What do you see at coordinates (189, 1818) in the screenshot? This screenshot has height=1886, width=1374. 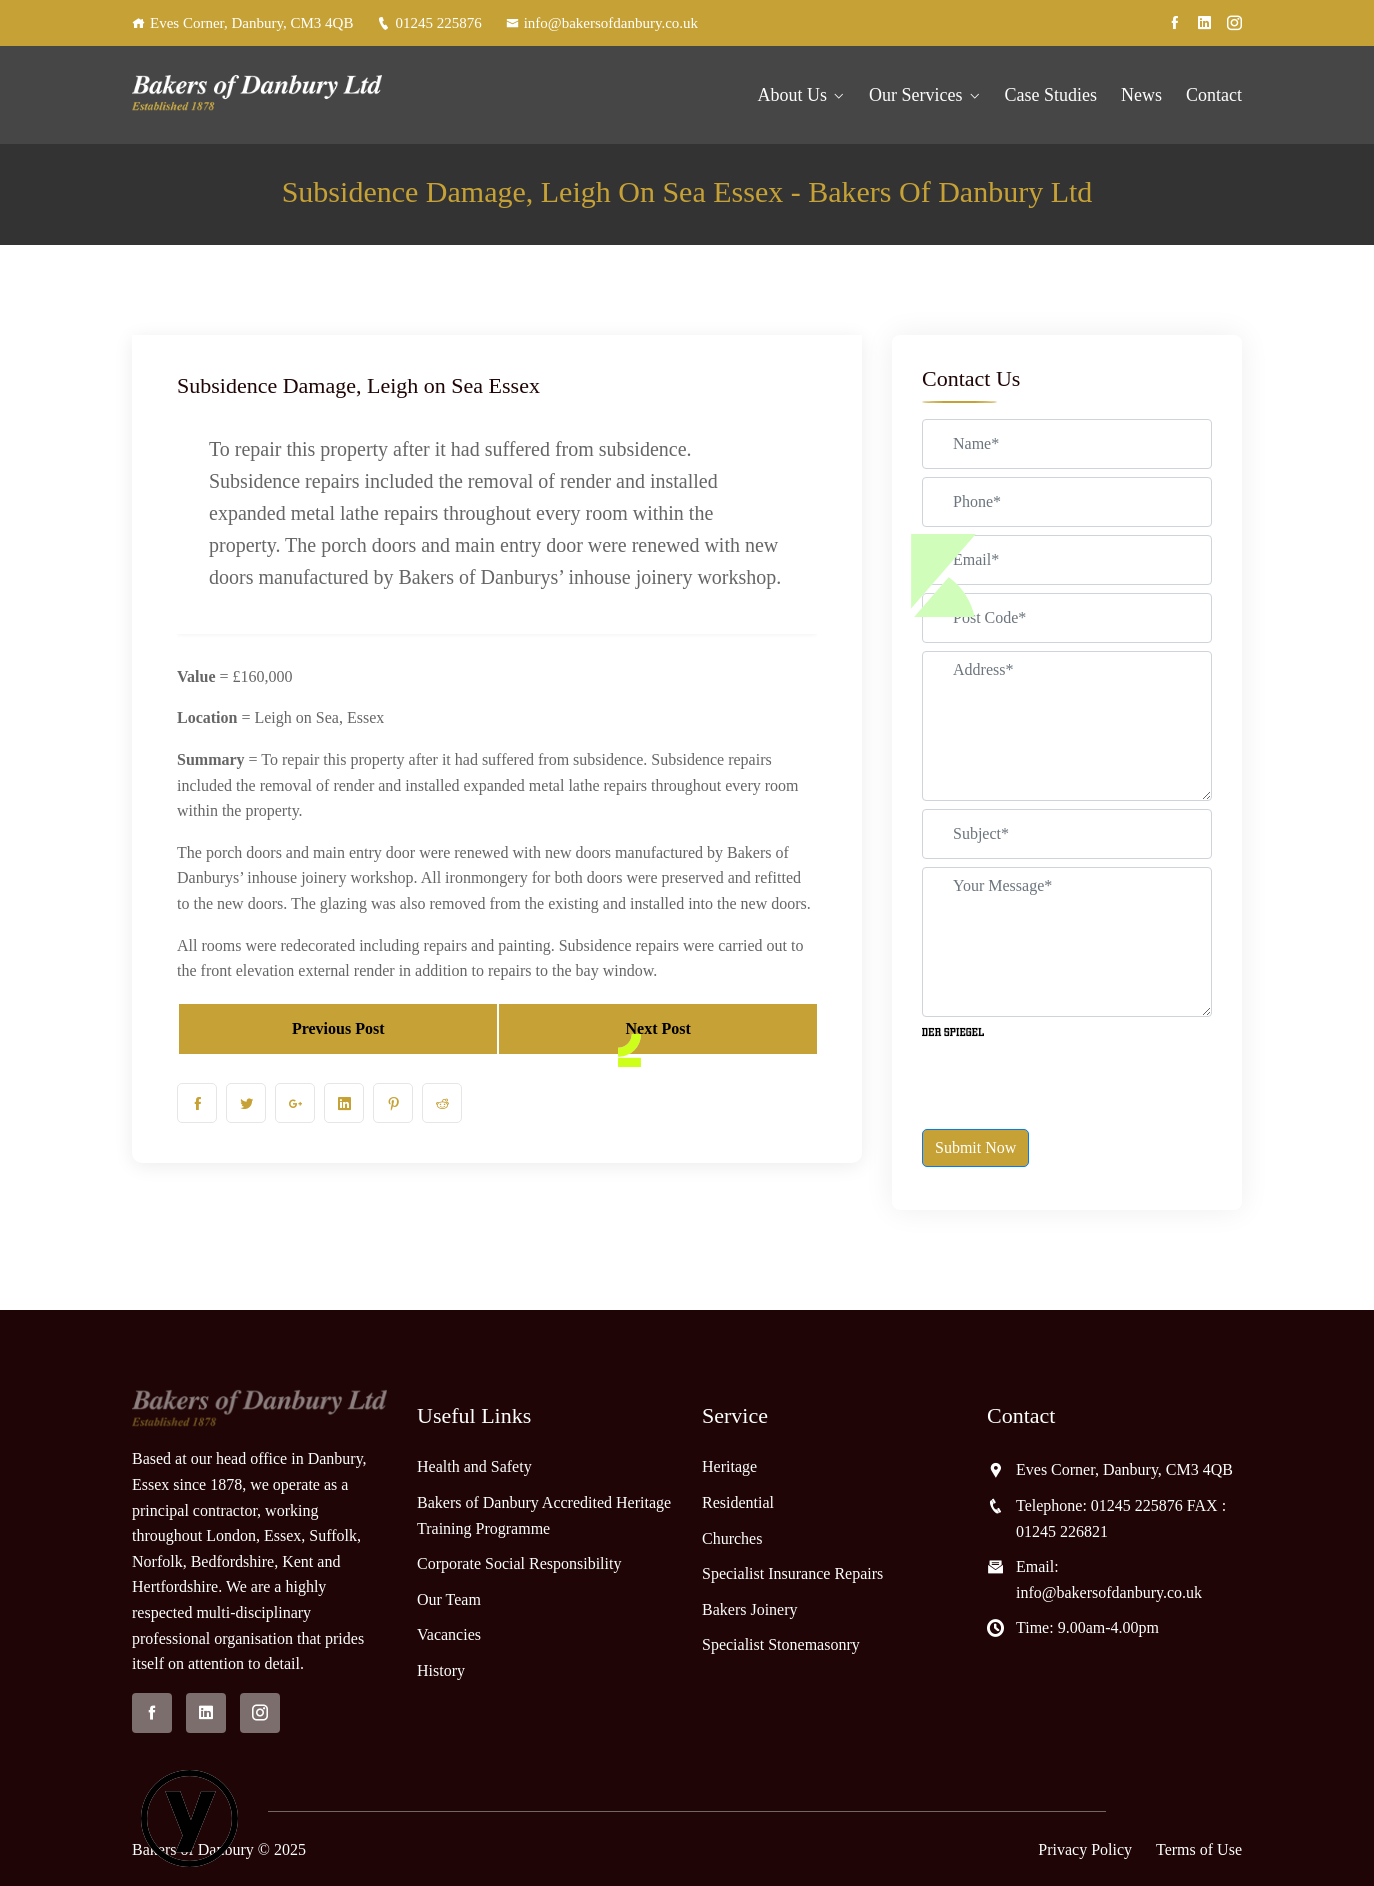 I see `yubico security key branding` at bounding box center [189, 1818].